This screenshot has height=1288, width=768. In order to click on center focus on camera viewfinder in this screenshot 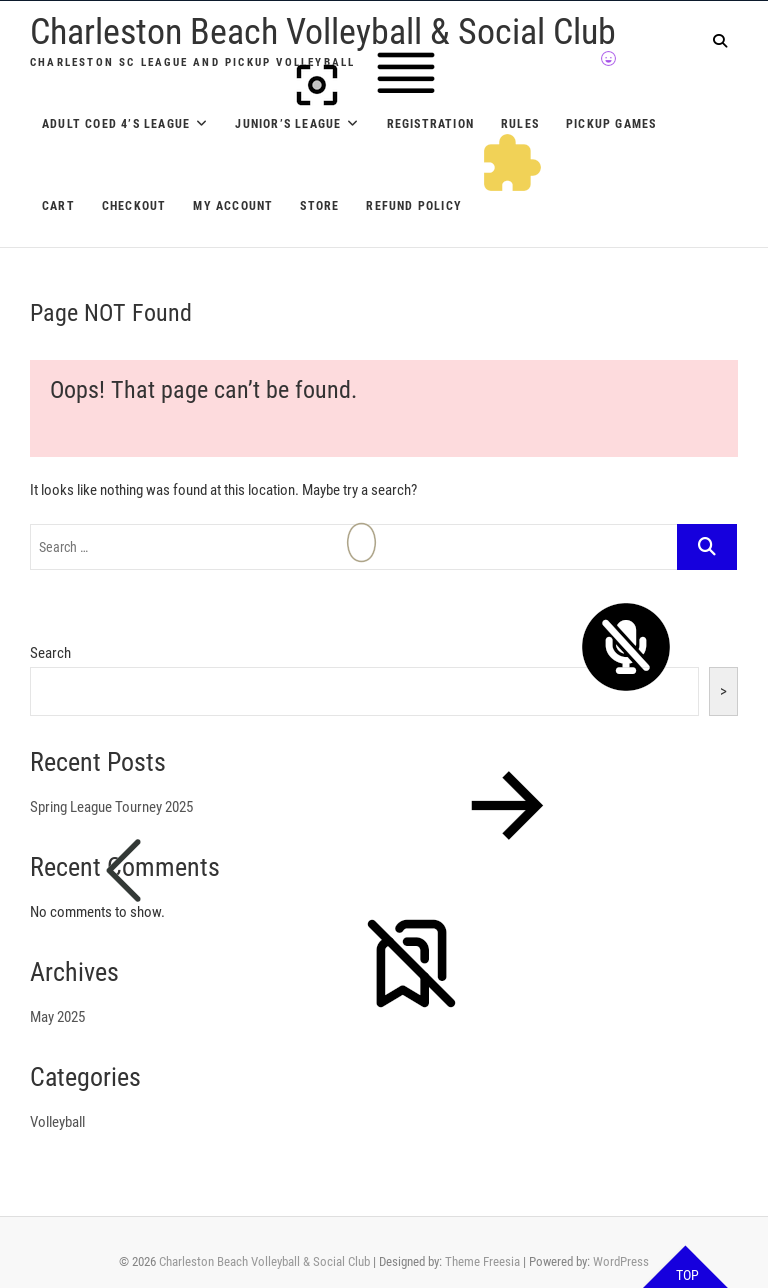, I will do `click(317, 85)`.